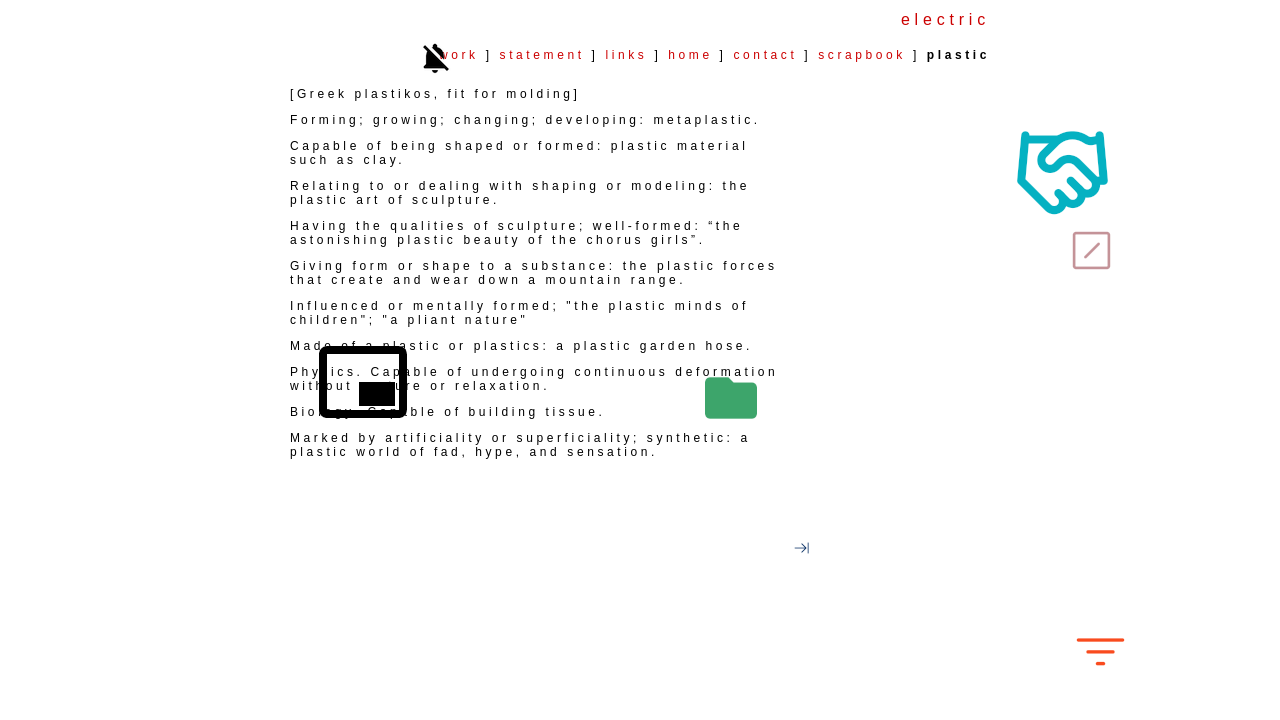 Image resolution: width=1280 pixels, height=720 pixels. Describe the element at coordinates (731, 398) in the screenshot. I see `open file folder` at that location.